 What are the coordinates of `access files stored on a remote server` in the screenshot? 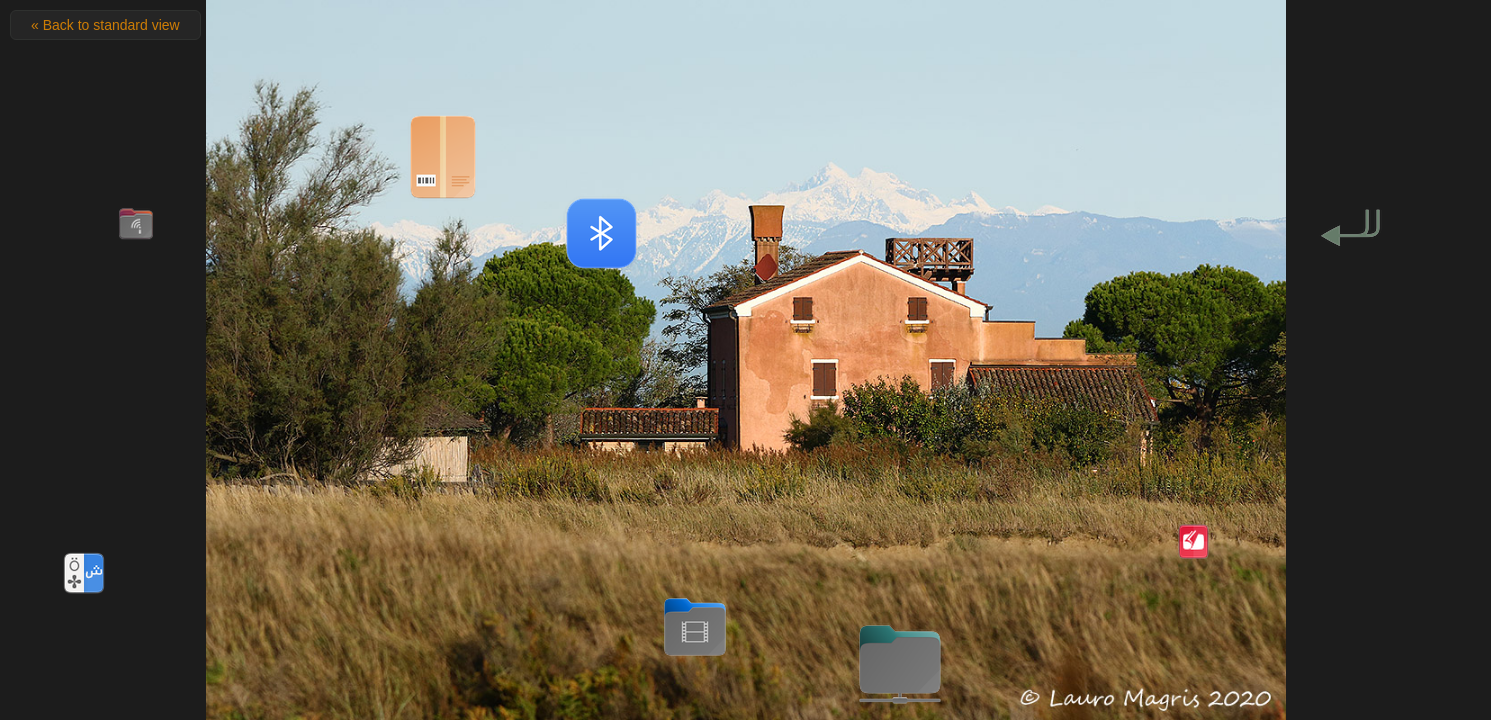 It's located at (900, 663).